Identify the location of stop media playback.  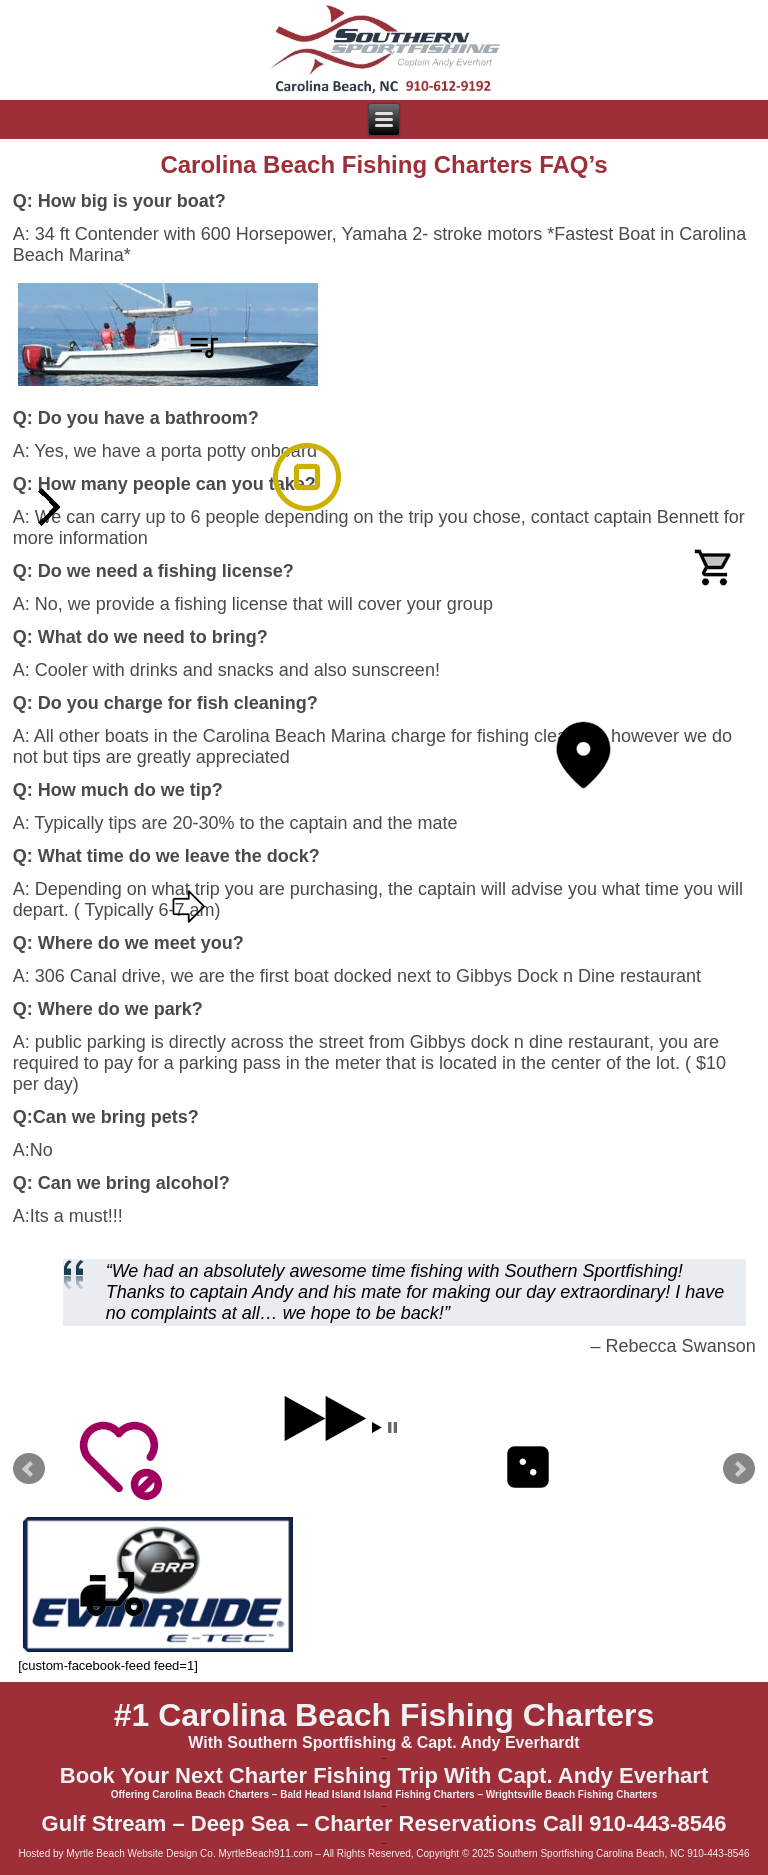
(307, 477).